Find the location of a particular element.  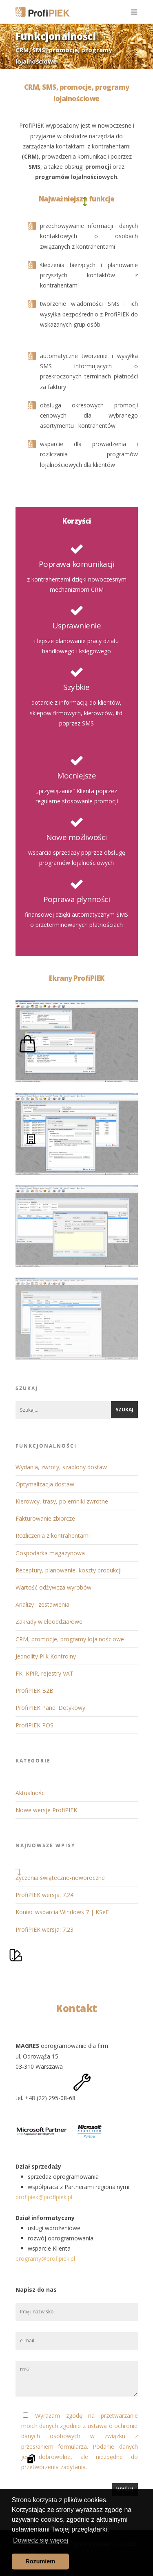

adjust height or vertical size is located at coordinates (85, 201).